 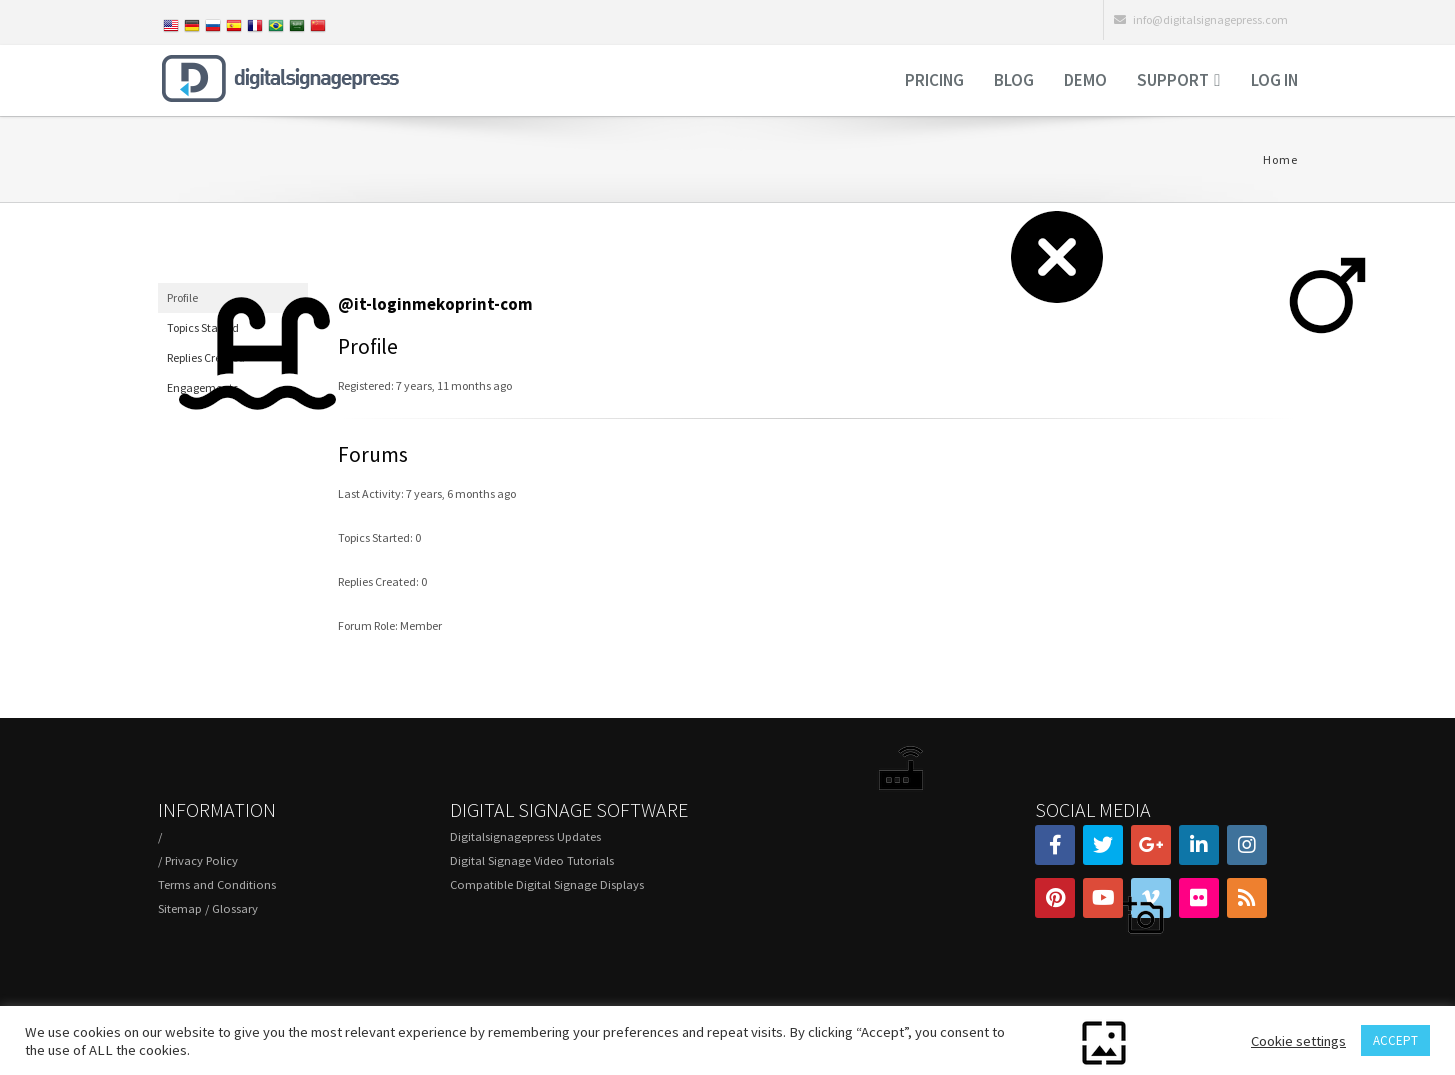 I want to click on select male gender option, so click(x=1327, y=295).